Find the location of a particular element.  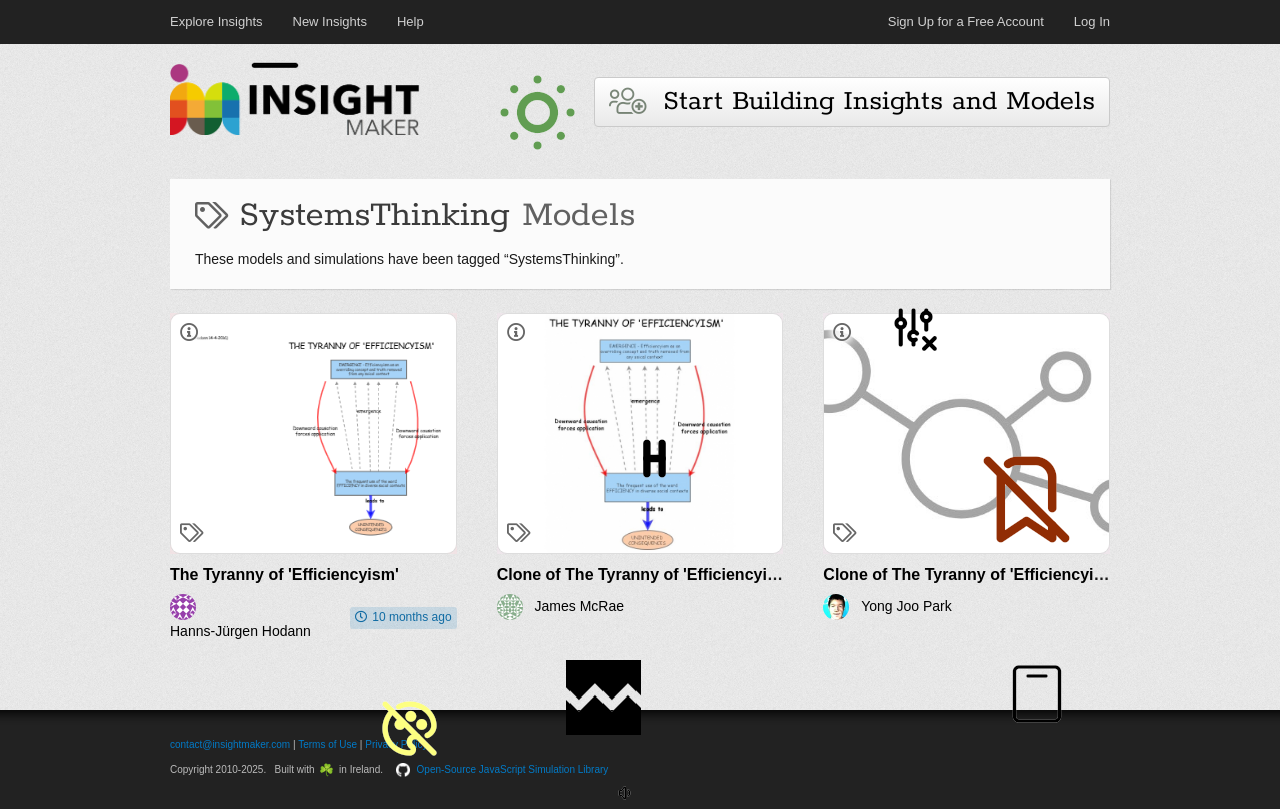

maximize a window or panel is located at coordinates (275, 86).